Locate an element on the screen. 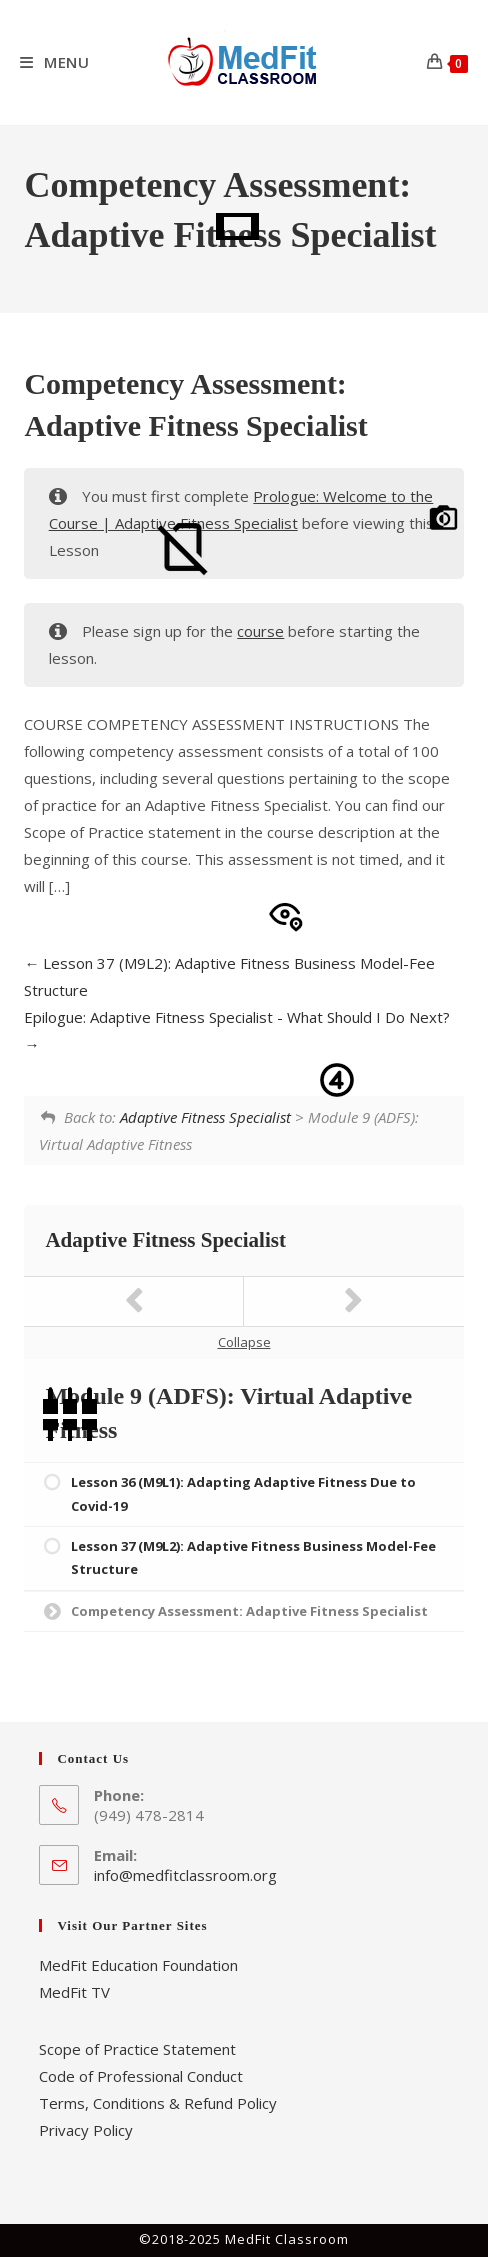  indicates step four in a multi-step process is located at coordinates (337, 1080).